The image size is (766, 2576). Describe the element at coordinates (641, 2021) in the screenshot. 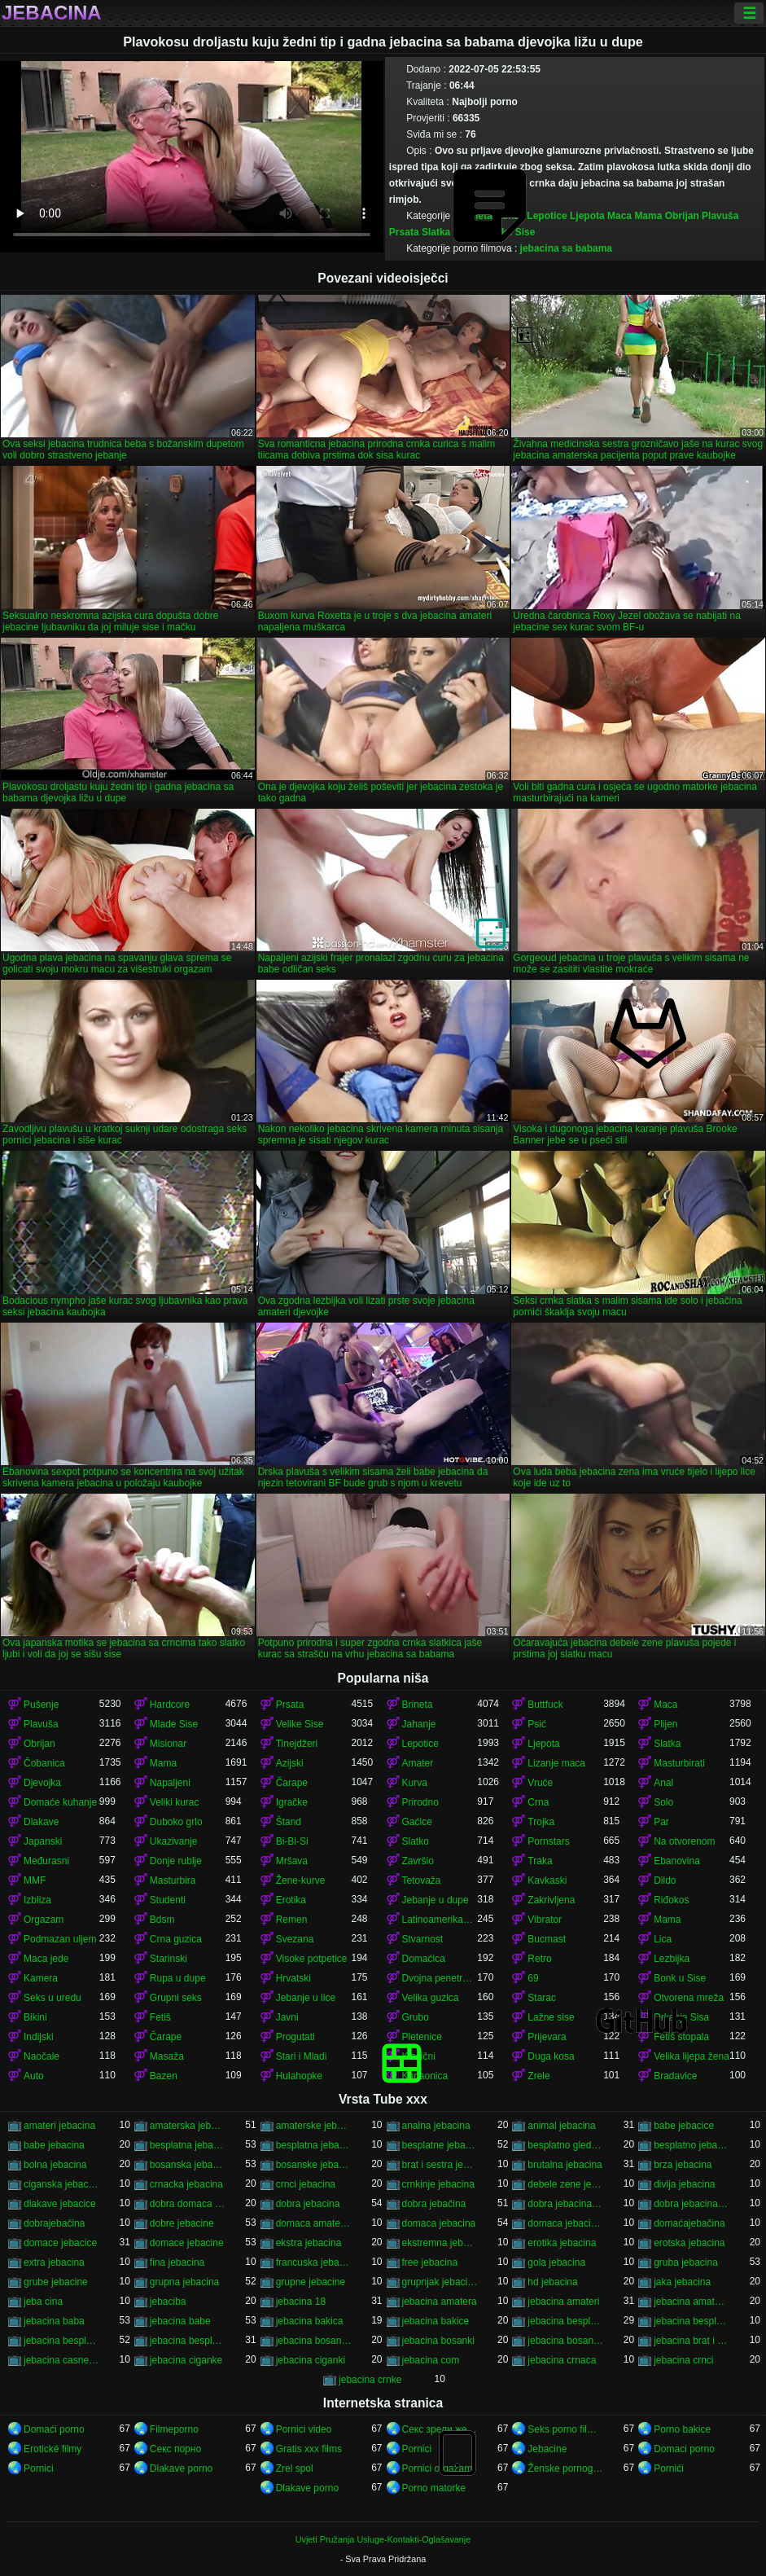

I see `link to GitHub repository` at that location.